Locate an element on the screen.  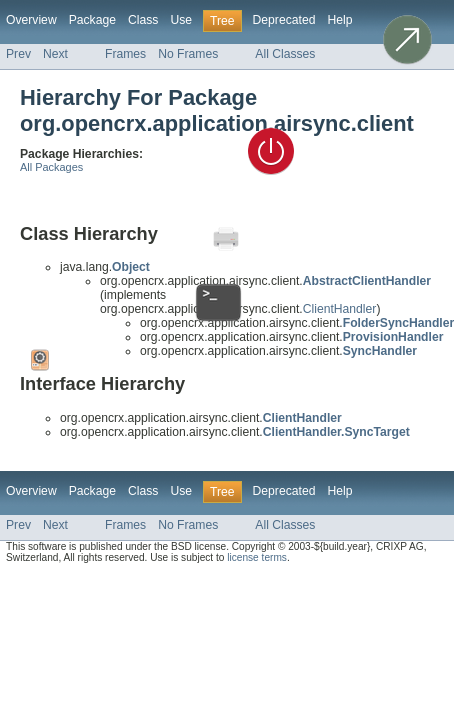
indicates a symbolic link or shortcut to another file is located at coordinates (407, 39).